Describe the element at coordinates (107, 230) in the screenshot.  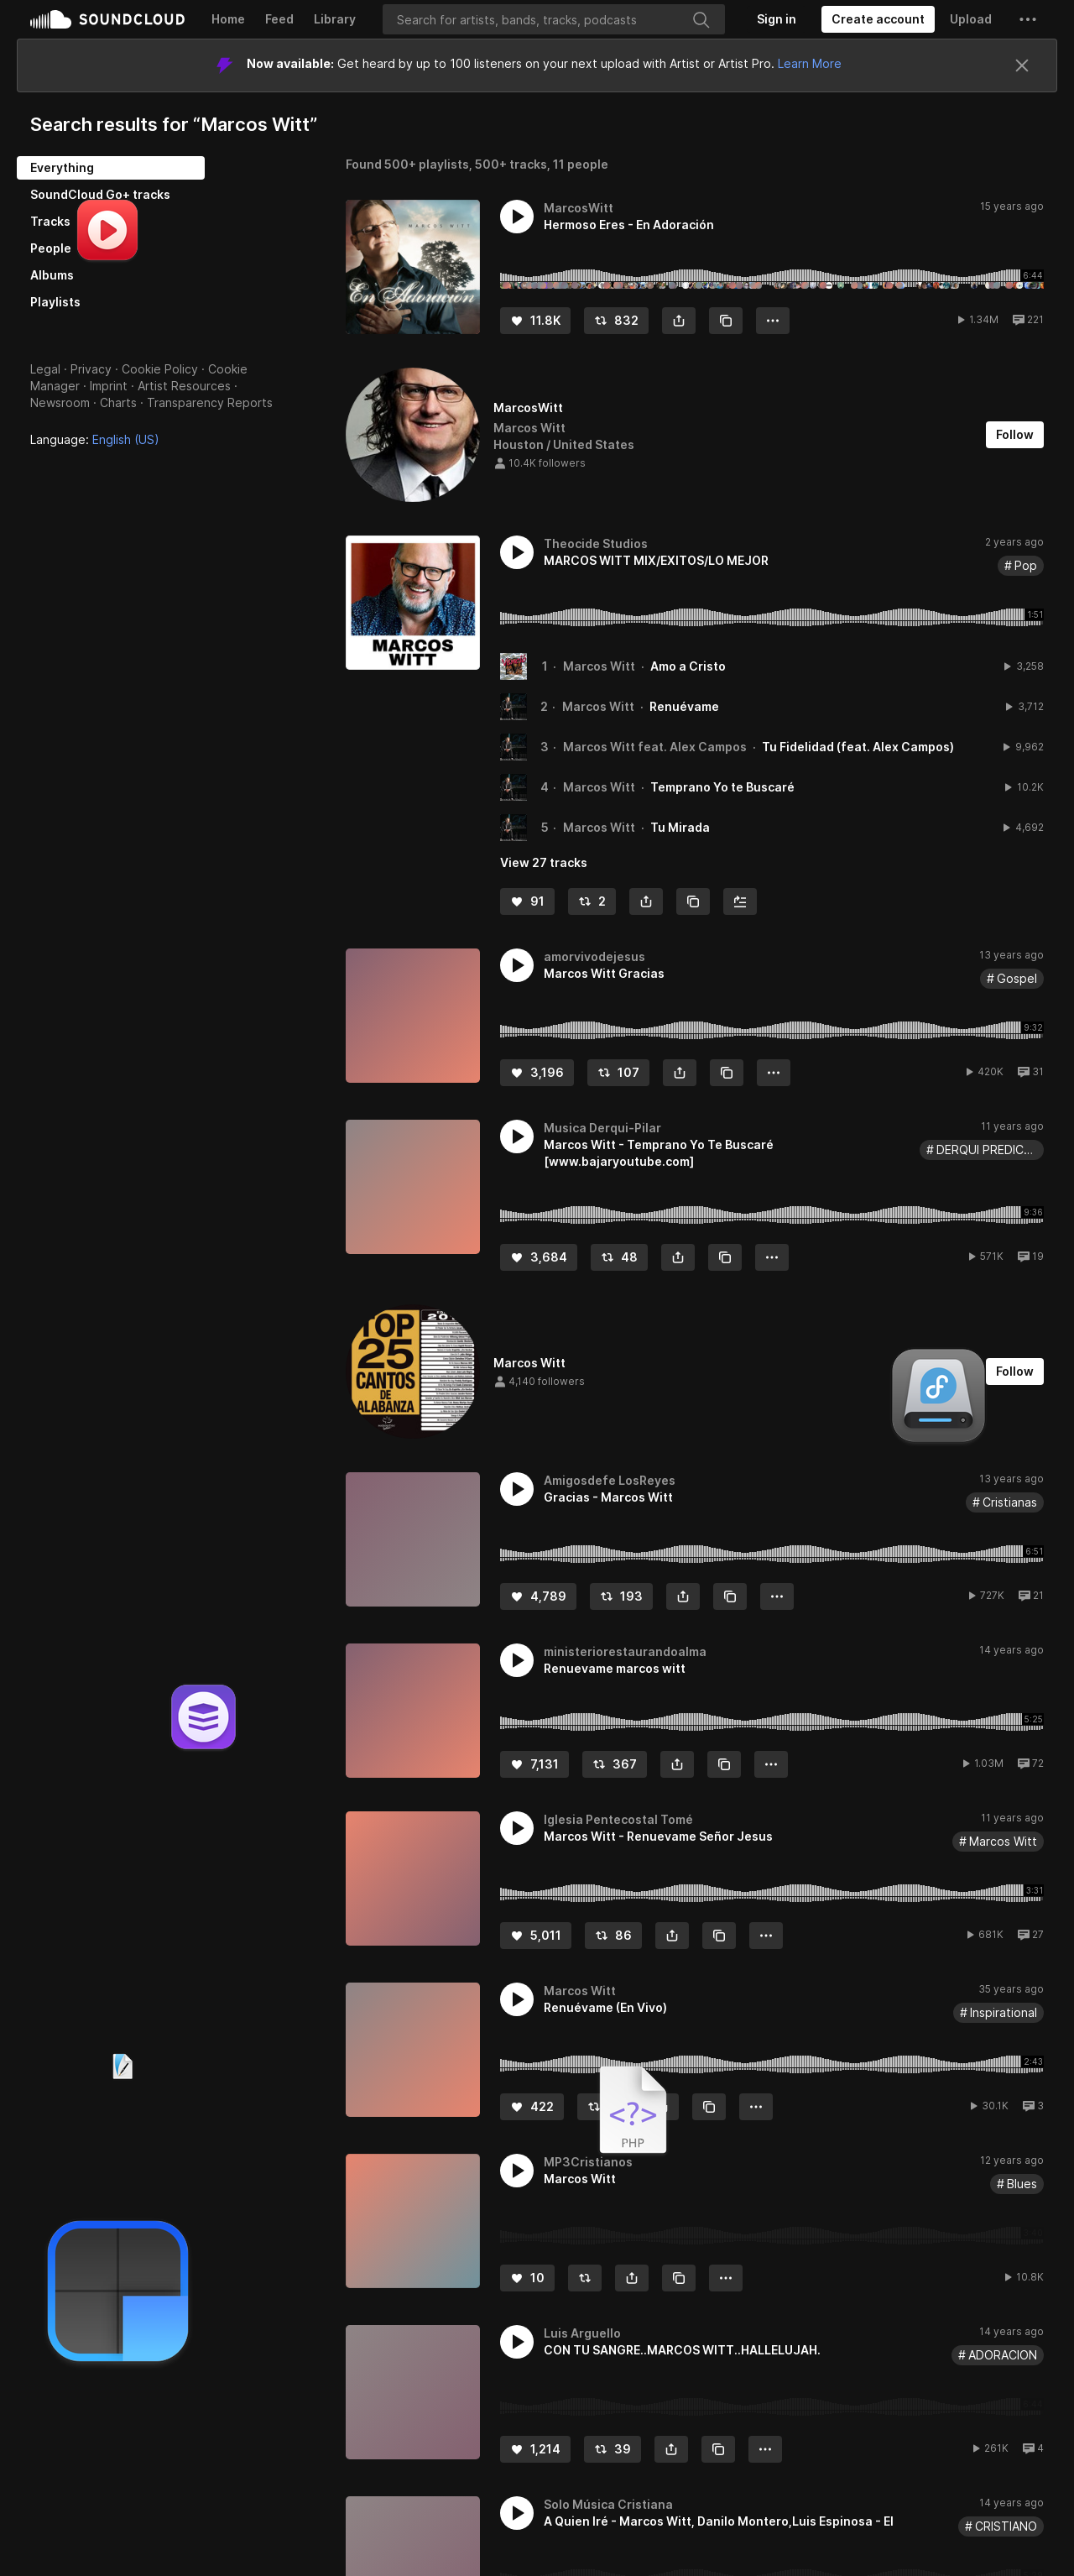
I see `open youtube music desktop app` at that location.